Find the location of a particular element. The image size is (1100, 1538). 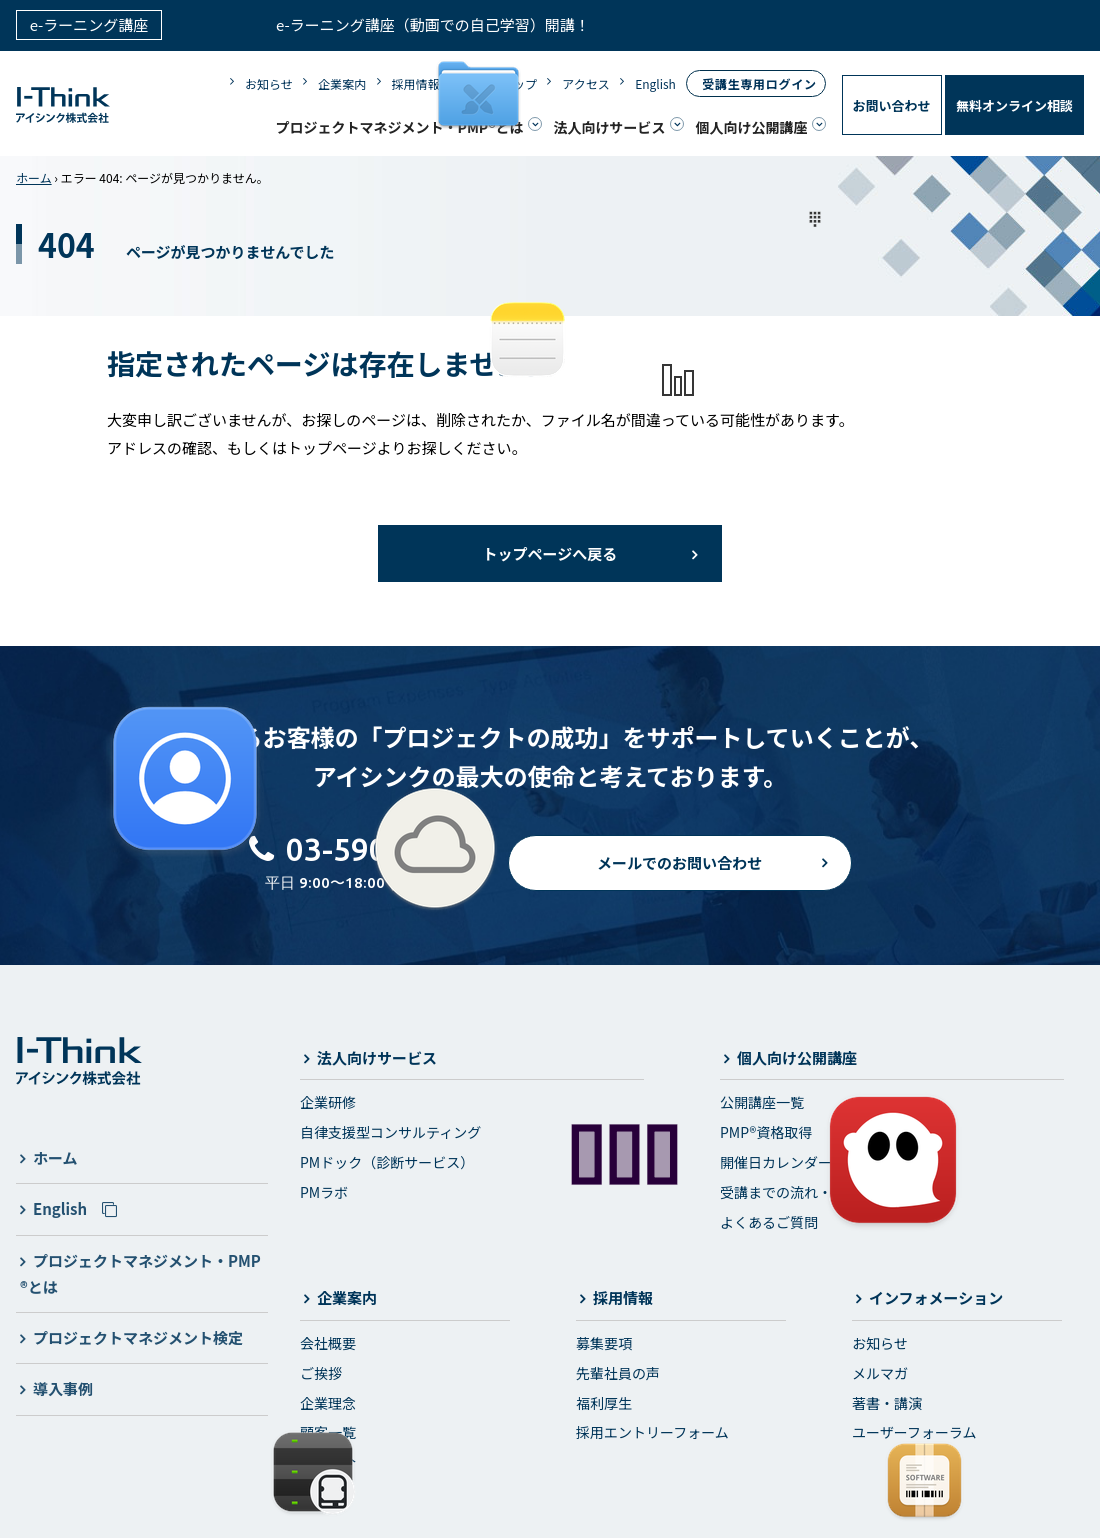

open graphics or design files folder is located at coordinates (478, 93).